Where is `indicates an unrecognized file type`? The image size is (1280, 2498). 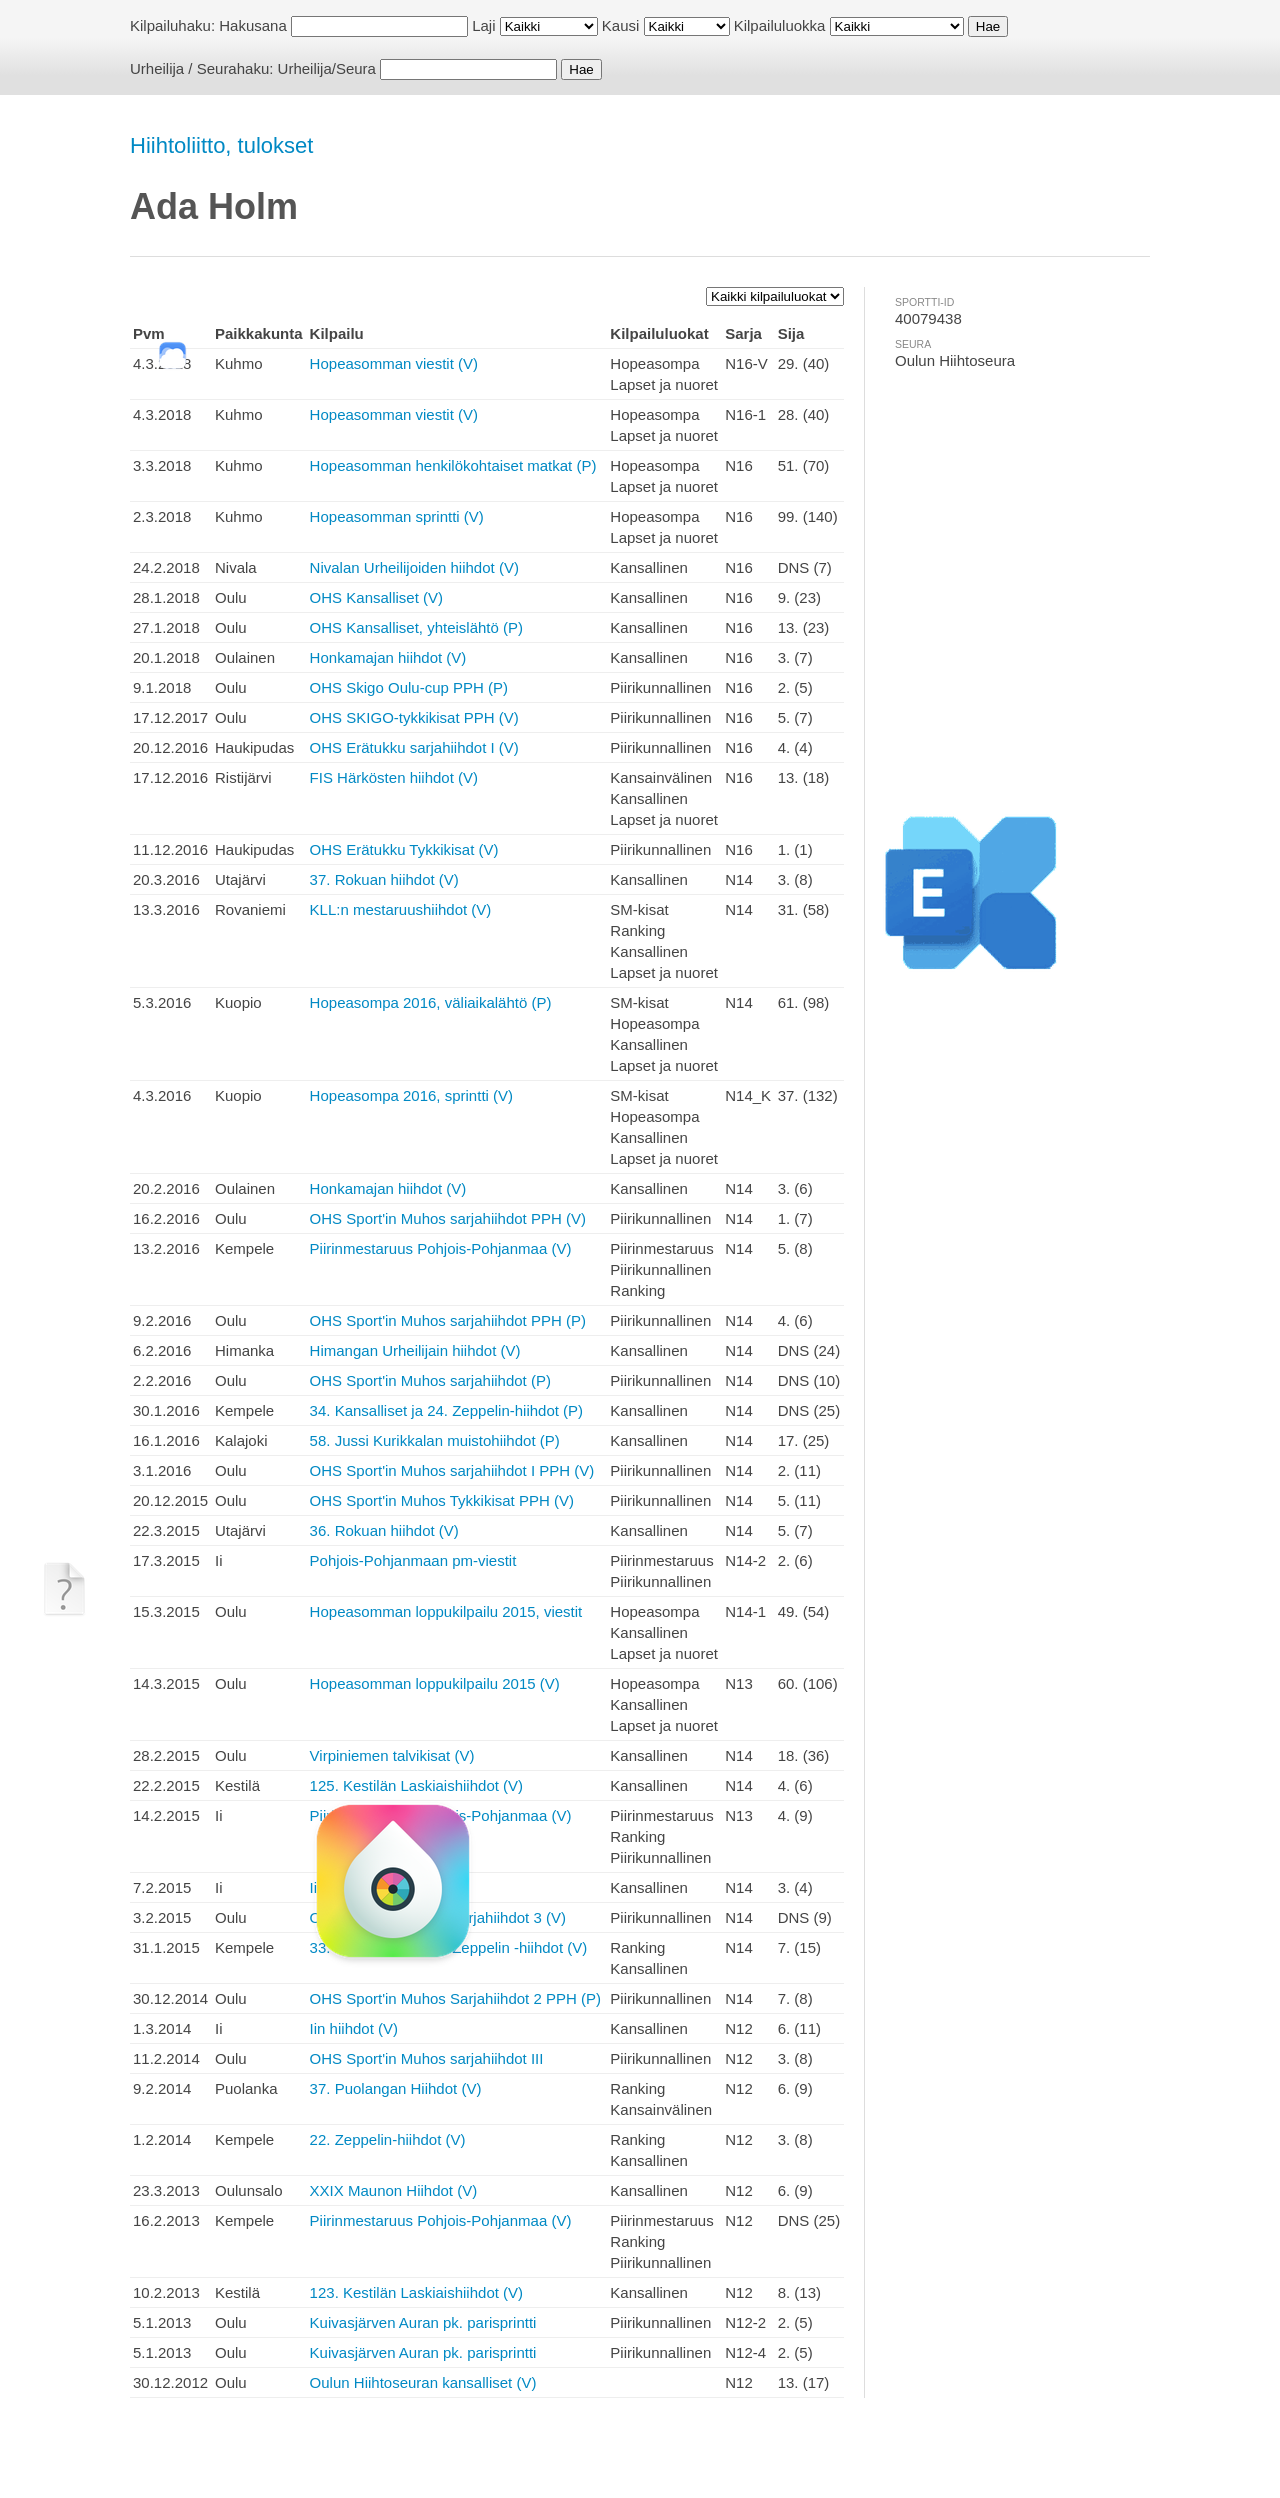 indicates an unrecognized file type is located at coordinates (64, 1589).